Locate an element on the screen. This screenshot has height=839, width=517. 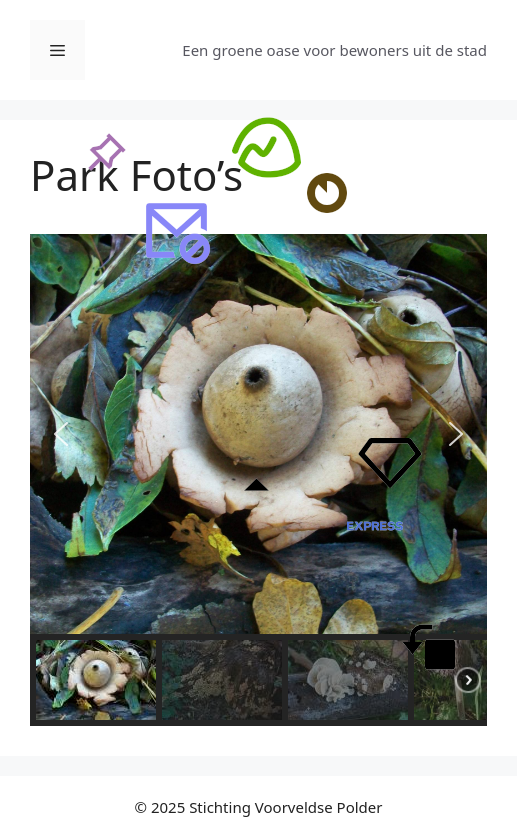
expand or show more content above is located at coordinates (256, 484).